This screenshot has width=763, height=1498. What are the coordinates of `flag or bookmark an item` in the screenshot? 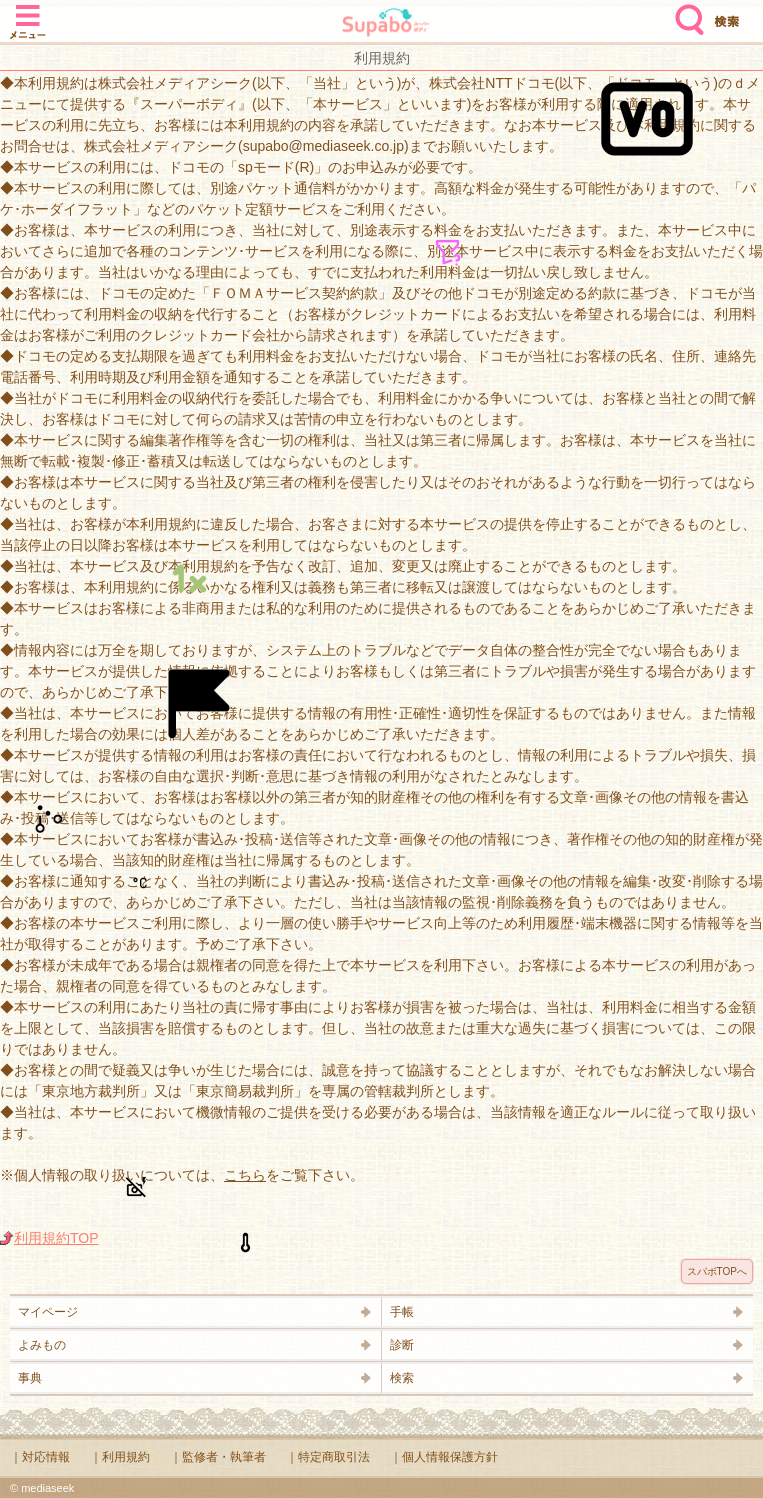 It's located at (199, 700).